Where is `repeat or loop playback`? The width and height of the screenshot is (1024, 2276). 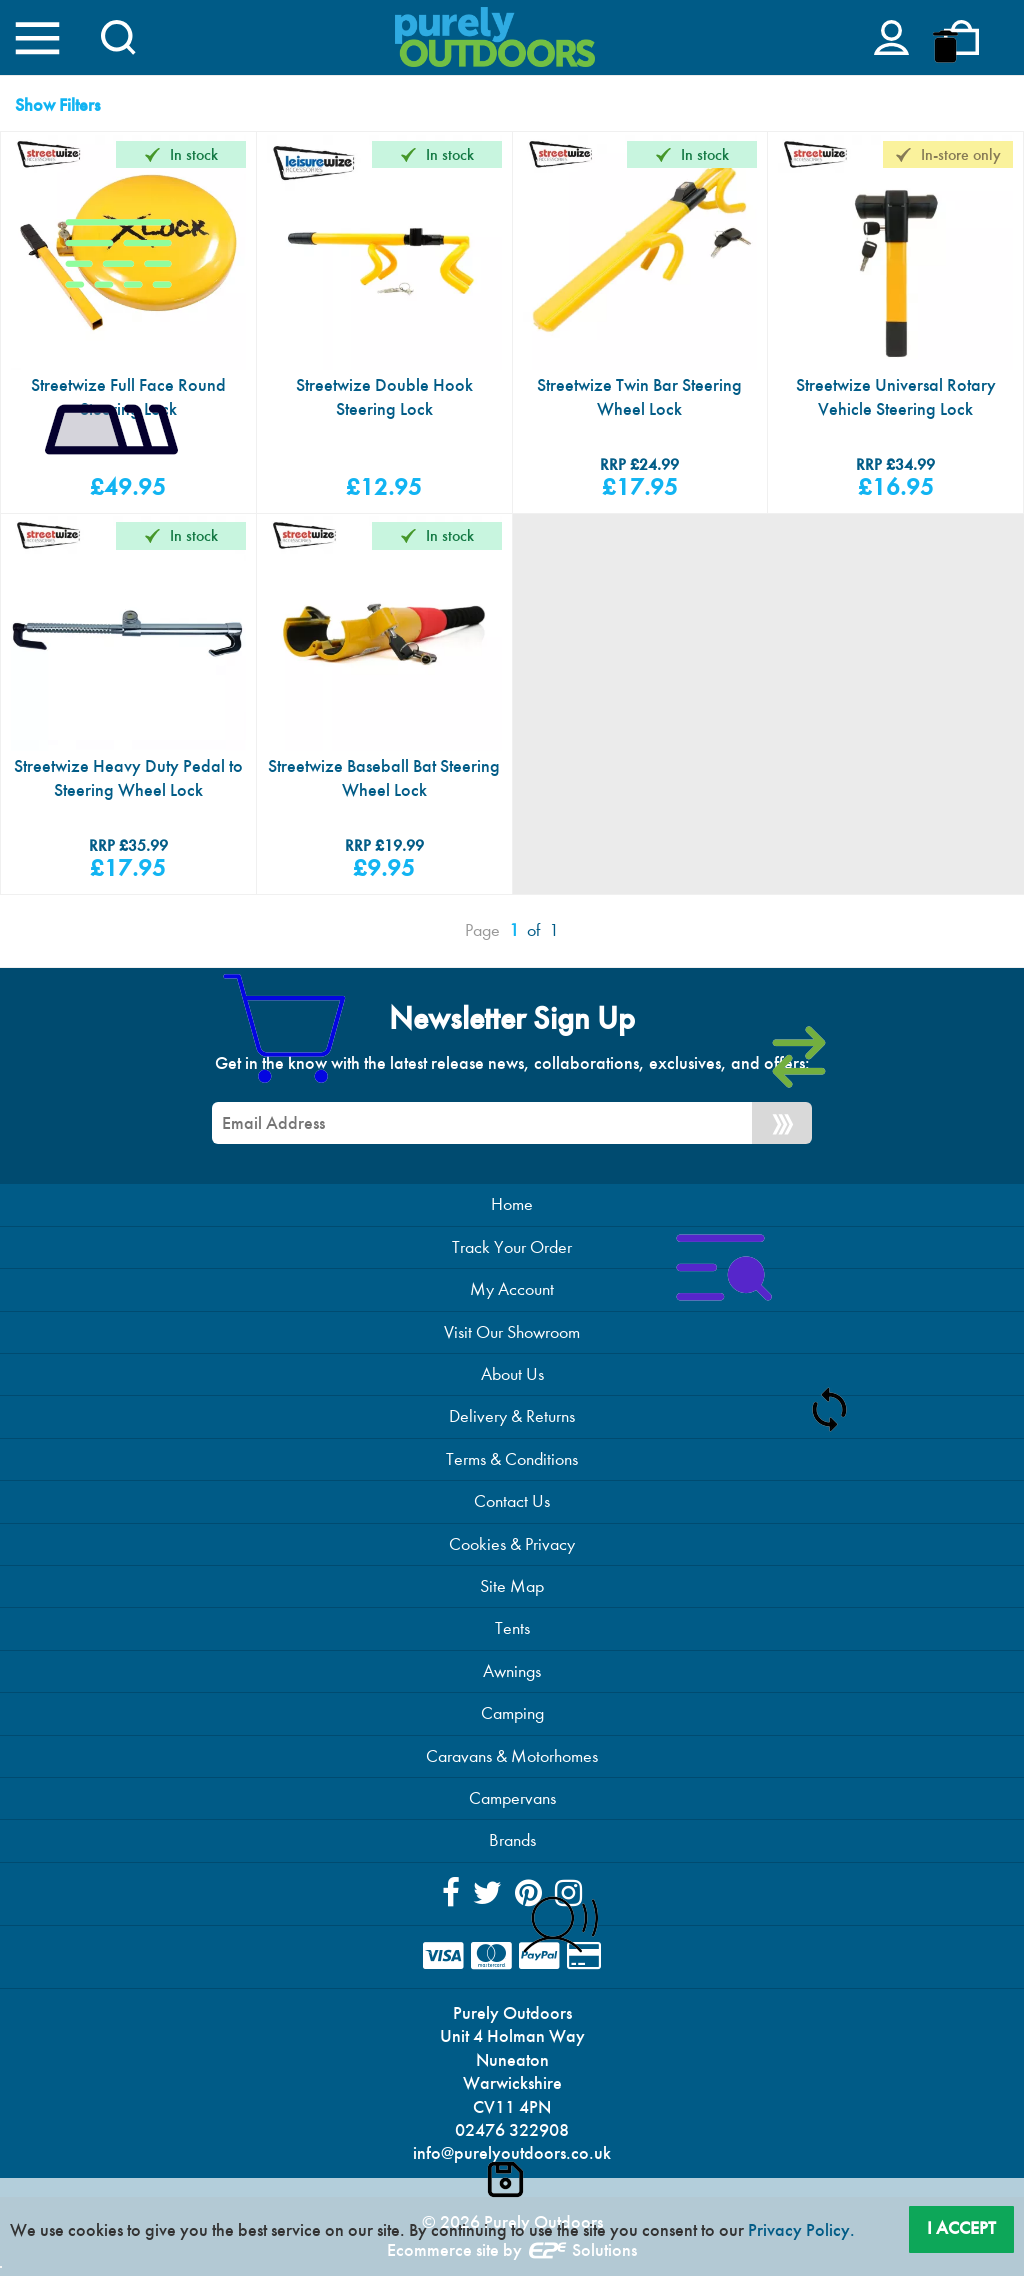 repeat or loop playback is located at coordinates (829, 1409).